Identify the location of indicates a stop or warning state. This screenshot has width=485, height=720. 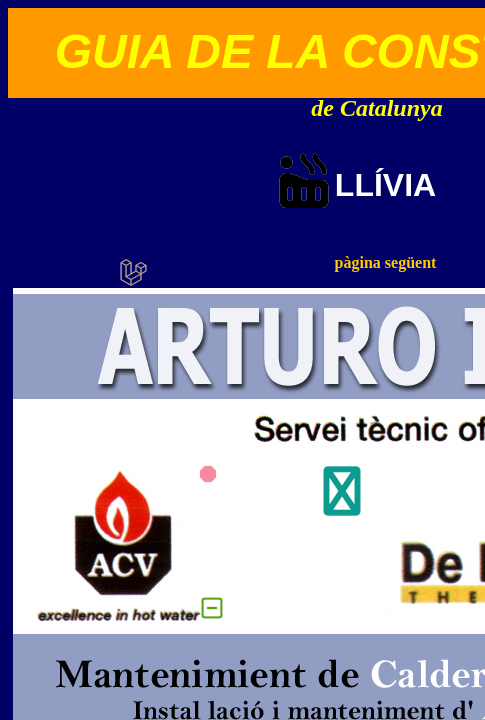
(208, 474).